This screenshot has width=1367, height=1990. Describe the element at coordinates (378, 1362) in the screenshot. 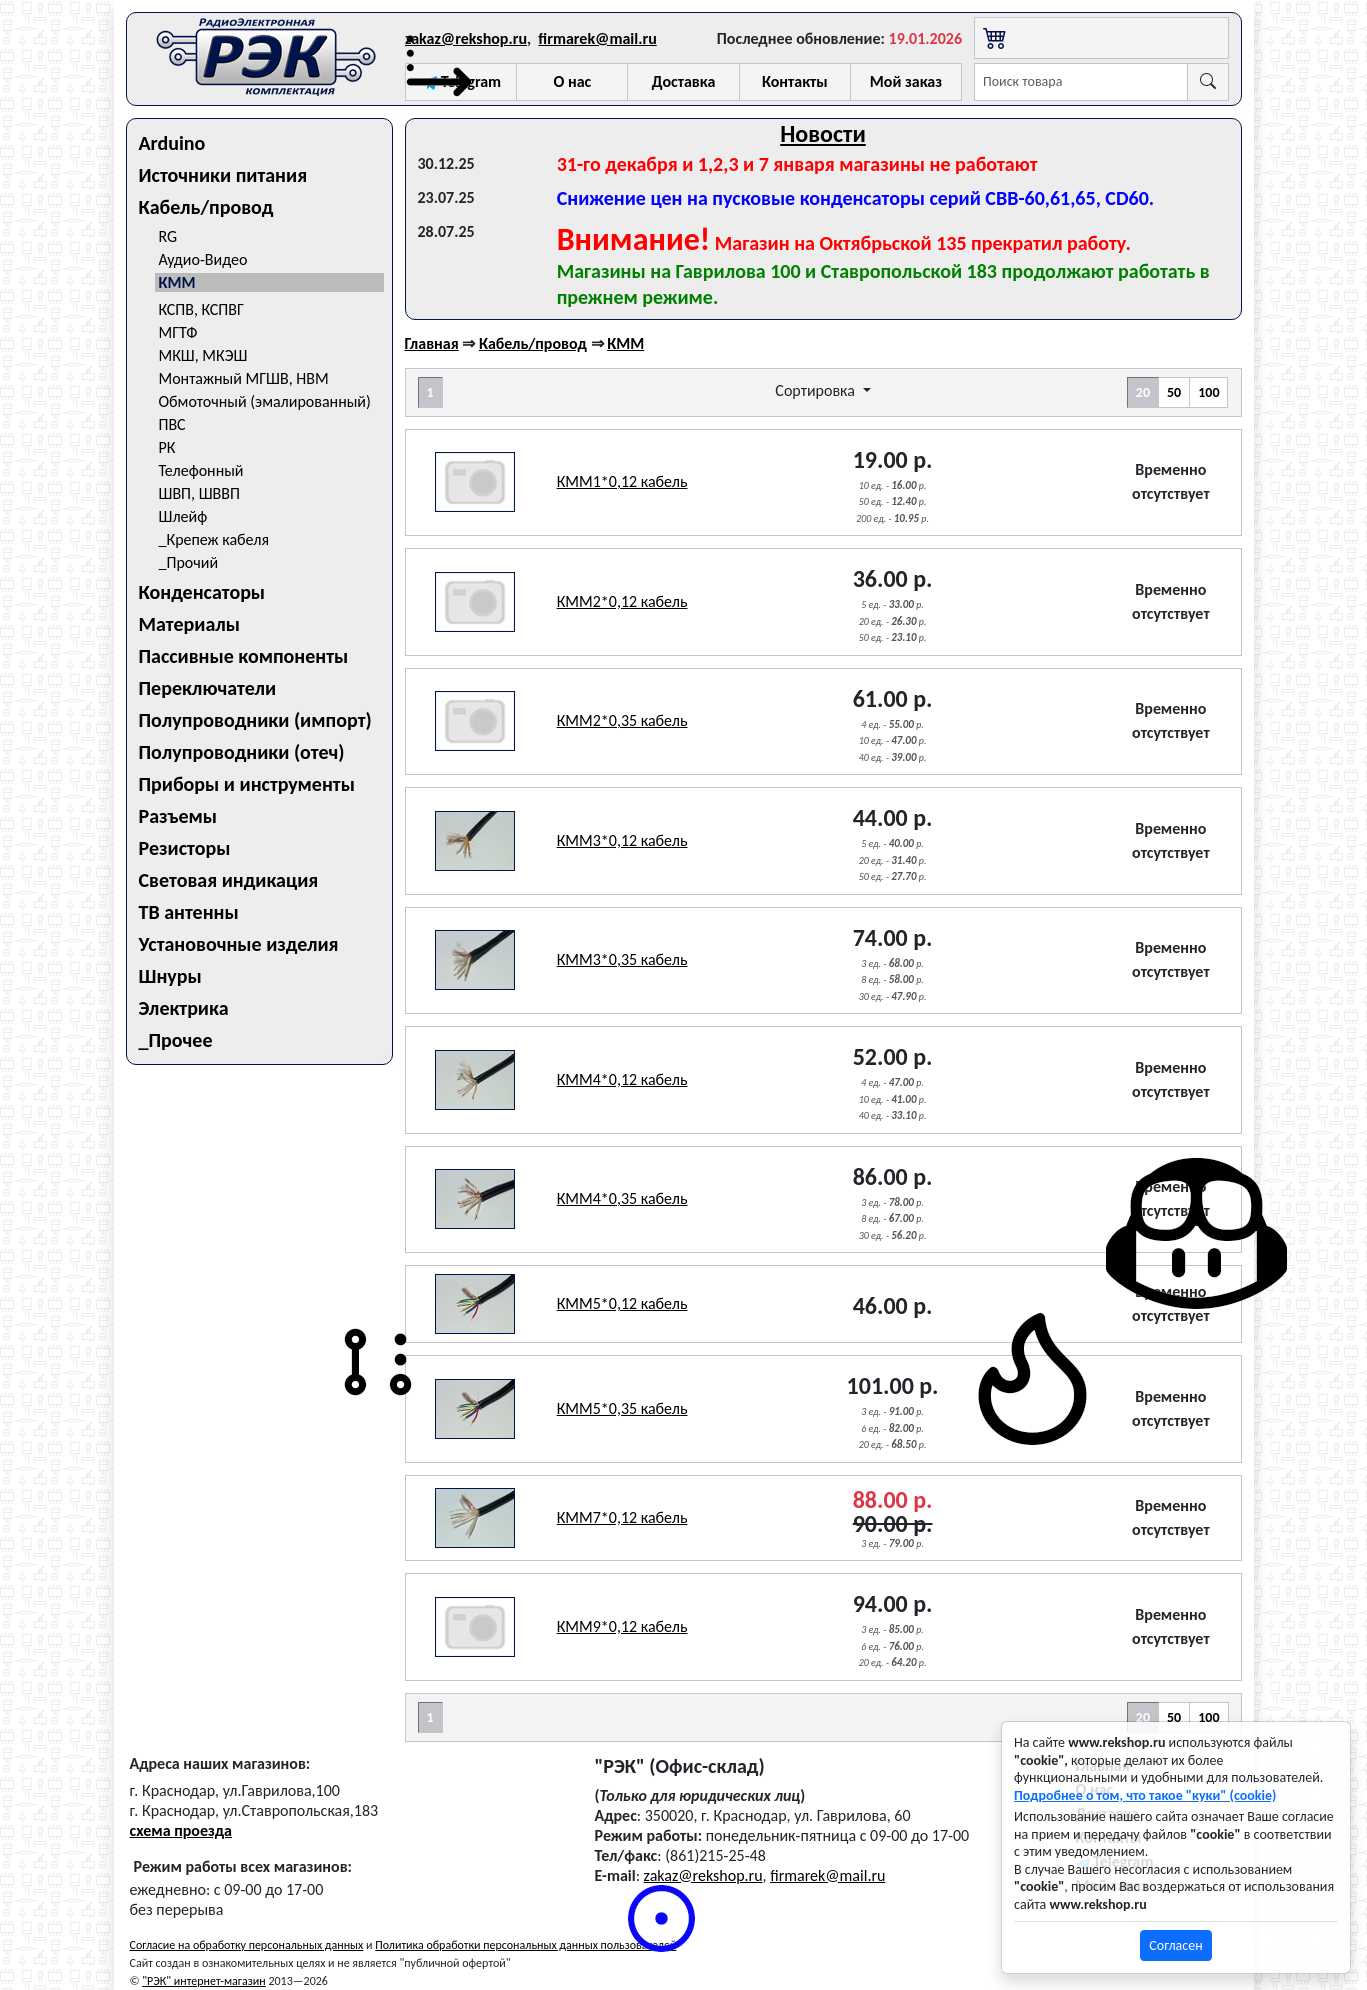

I see `create a draft pull request` at that location.